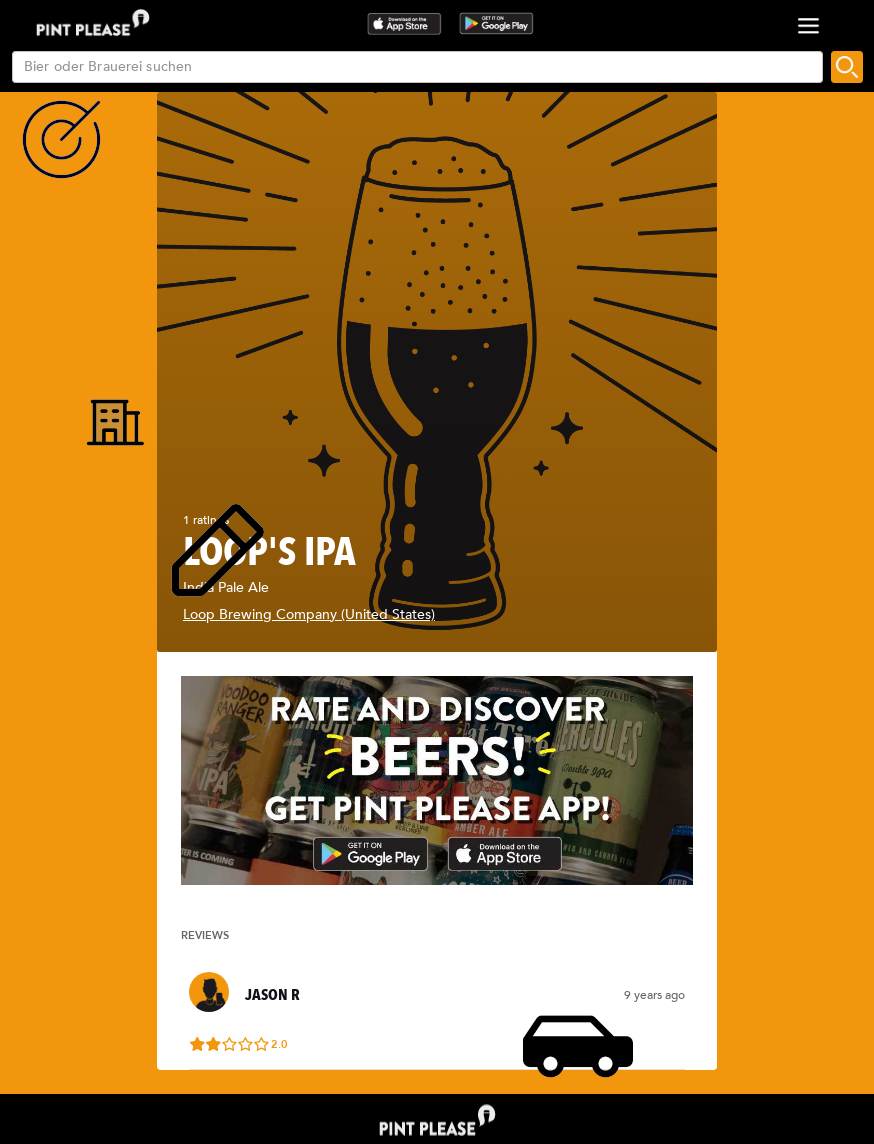 The image size is (874, 1144). I want to click on view office or workplace location, so click(113, 422).